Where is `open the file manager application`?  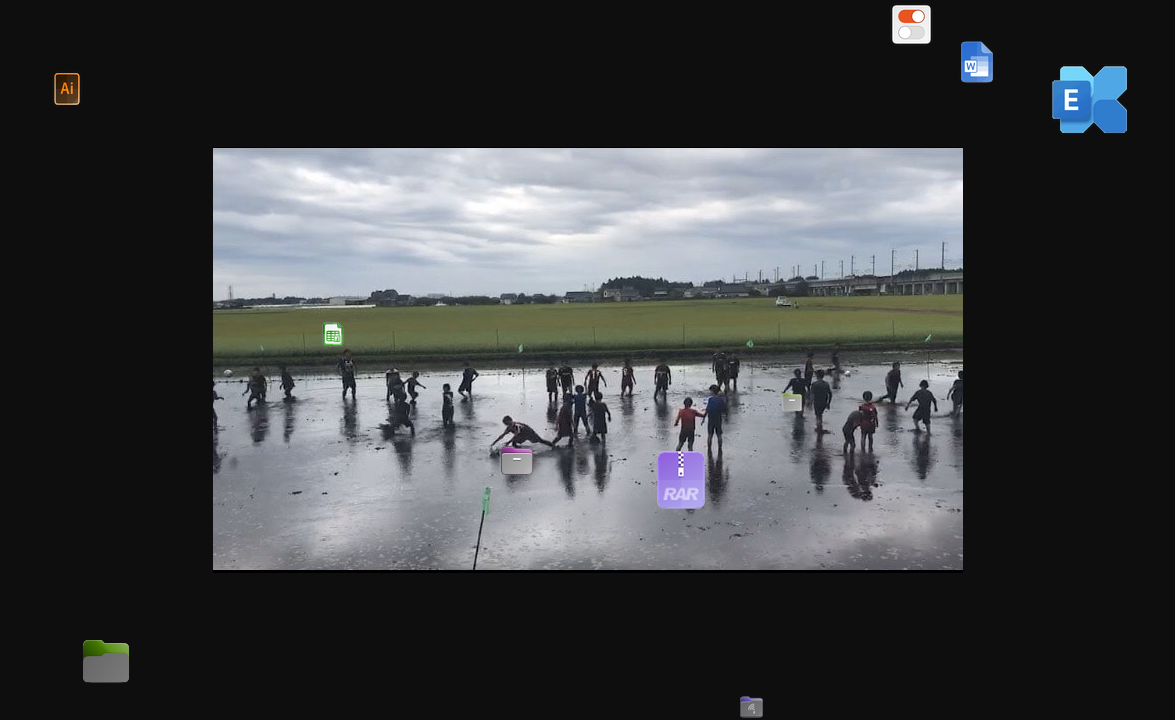
open the file manager application is located at coordinates (792, 402).